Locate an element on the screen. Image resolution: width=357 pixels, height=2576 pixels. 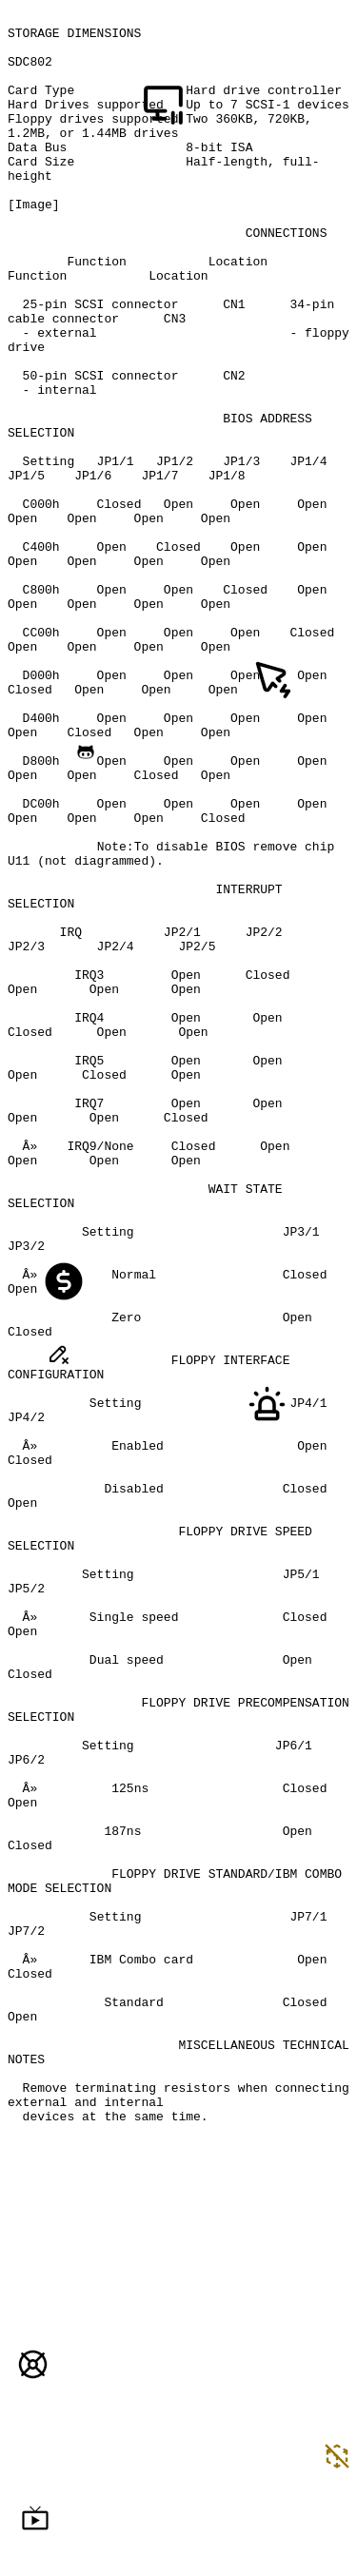
access help or support center is located at coordinates (32, 2364).